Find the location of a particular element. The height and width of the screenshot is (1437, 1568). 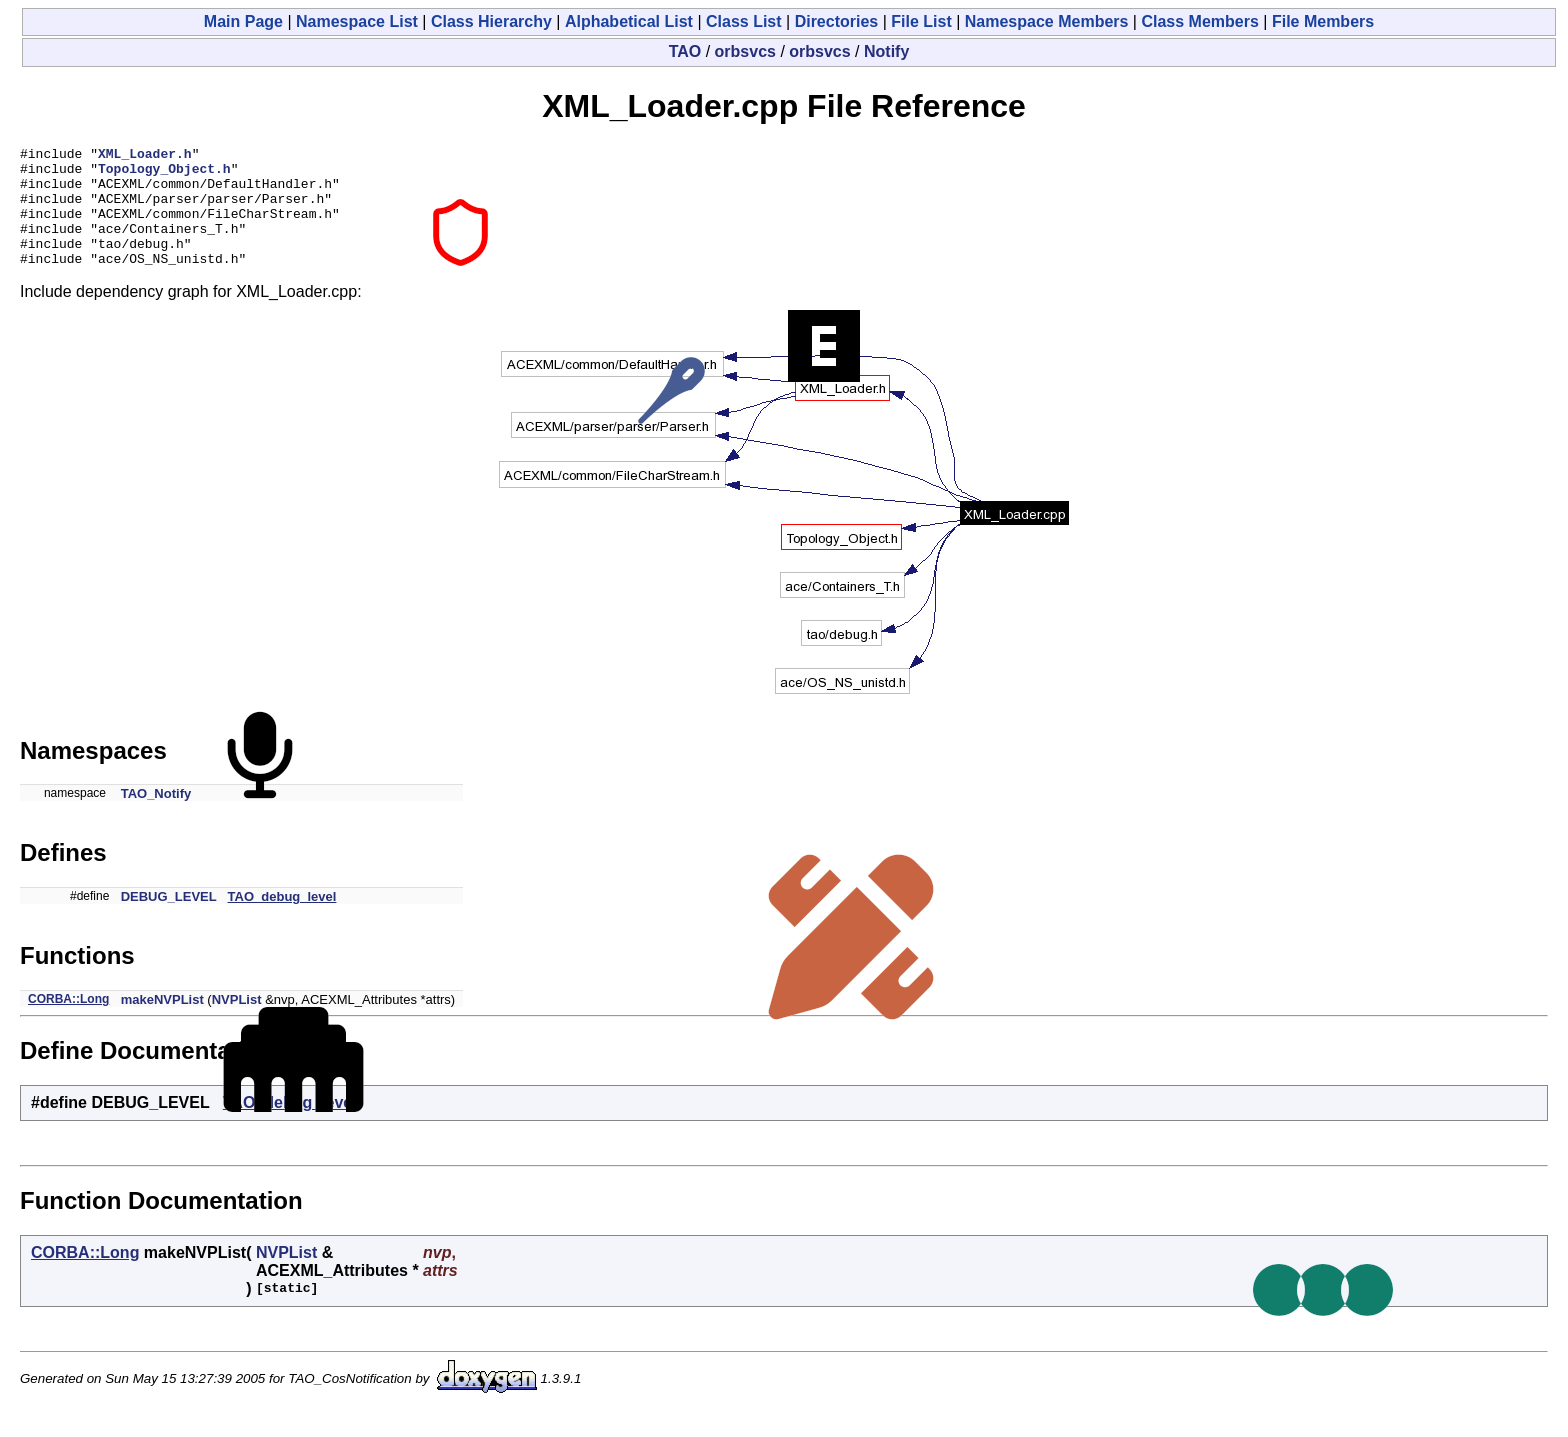

ethernet or wired network connection is located at coordinates (293, 1059).